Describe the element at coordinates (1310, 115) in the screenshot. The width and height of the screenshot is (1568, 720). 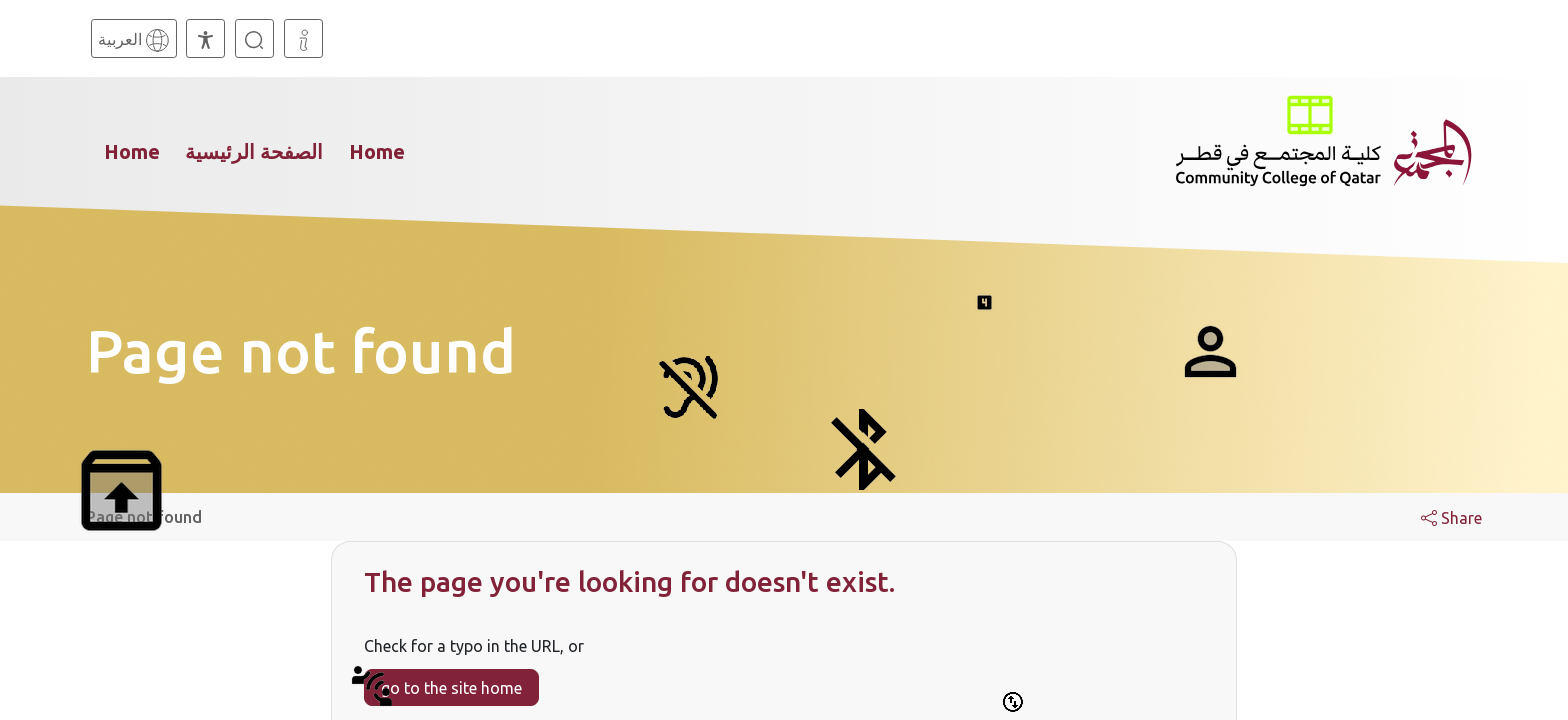
I see `browse video or movie content` at that location.